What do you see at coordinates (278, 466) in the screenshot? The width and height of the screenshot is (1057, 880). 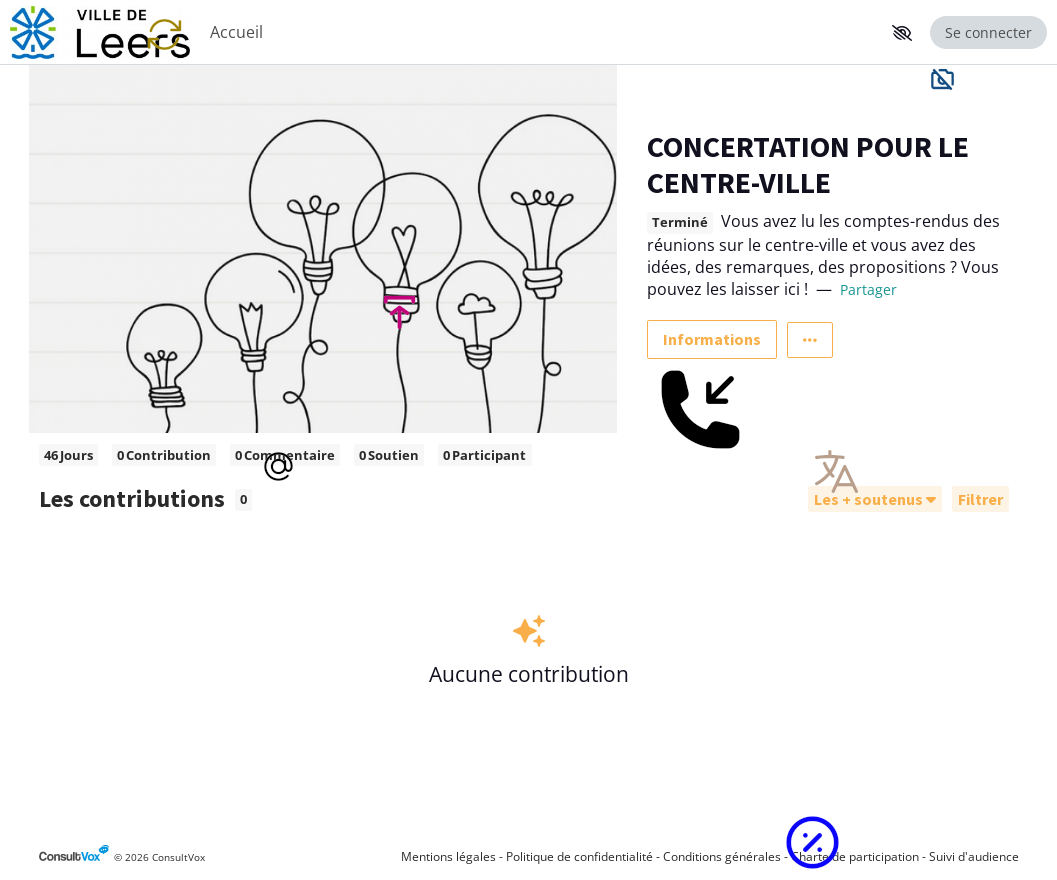 I see `mention a user or tag someone` at bounding box center [278, 466].